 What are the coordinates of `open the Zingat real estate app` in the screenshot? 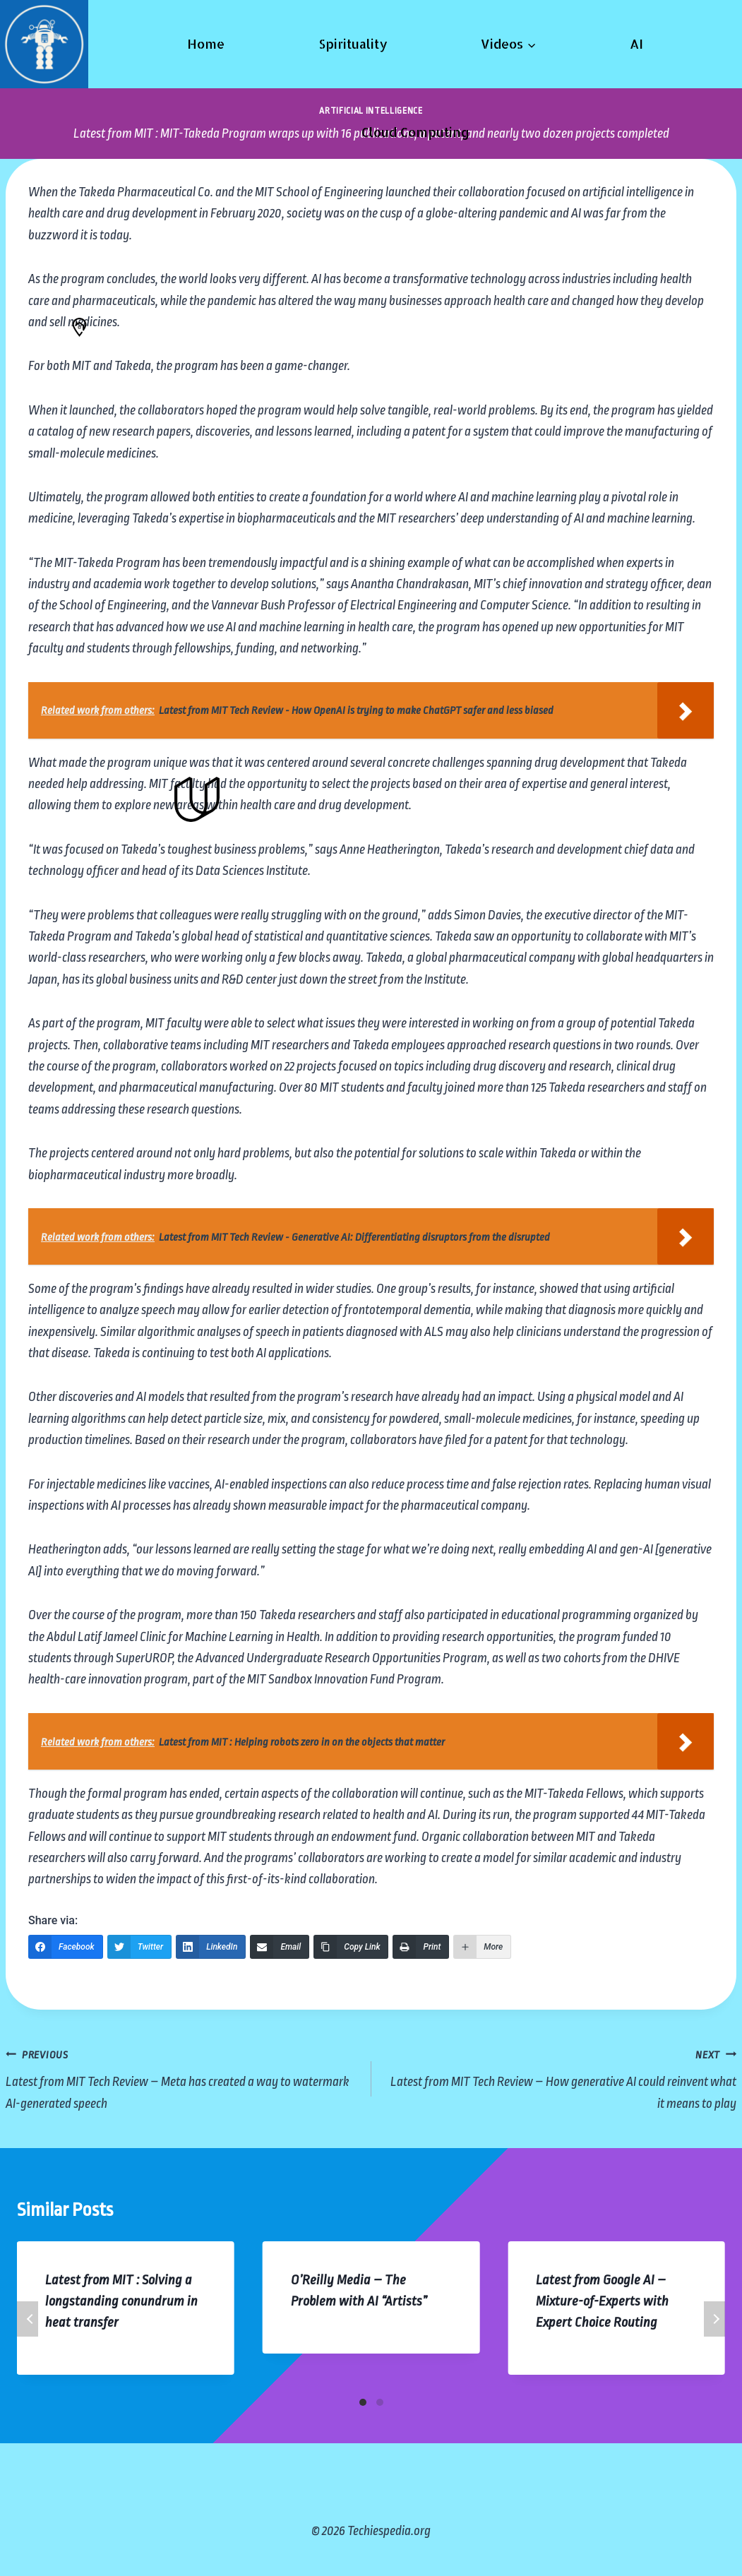 It's located at (79, 327).